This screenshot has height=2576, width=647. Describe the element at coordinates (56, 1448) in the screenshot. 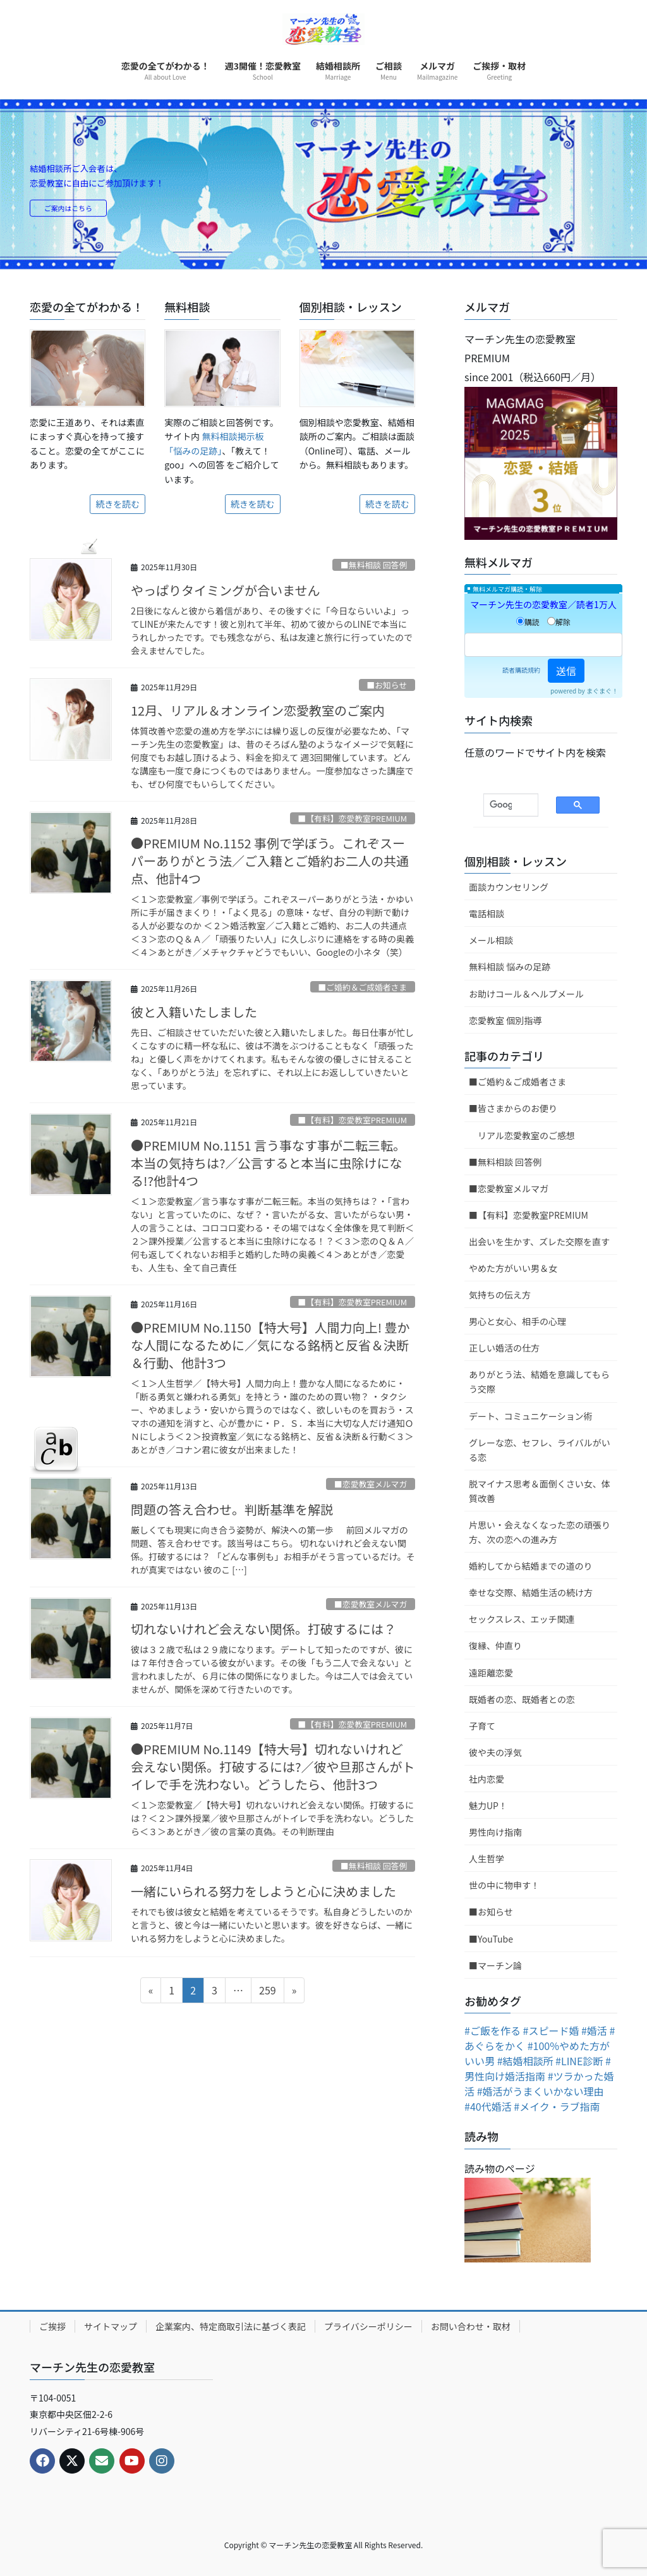

I see `adjust font settings for your desktop` at that location.